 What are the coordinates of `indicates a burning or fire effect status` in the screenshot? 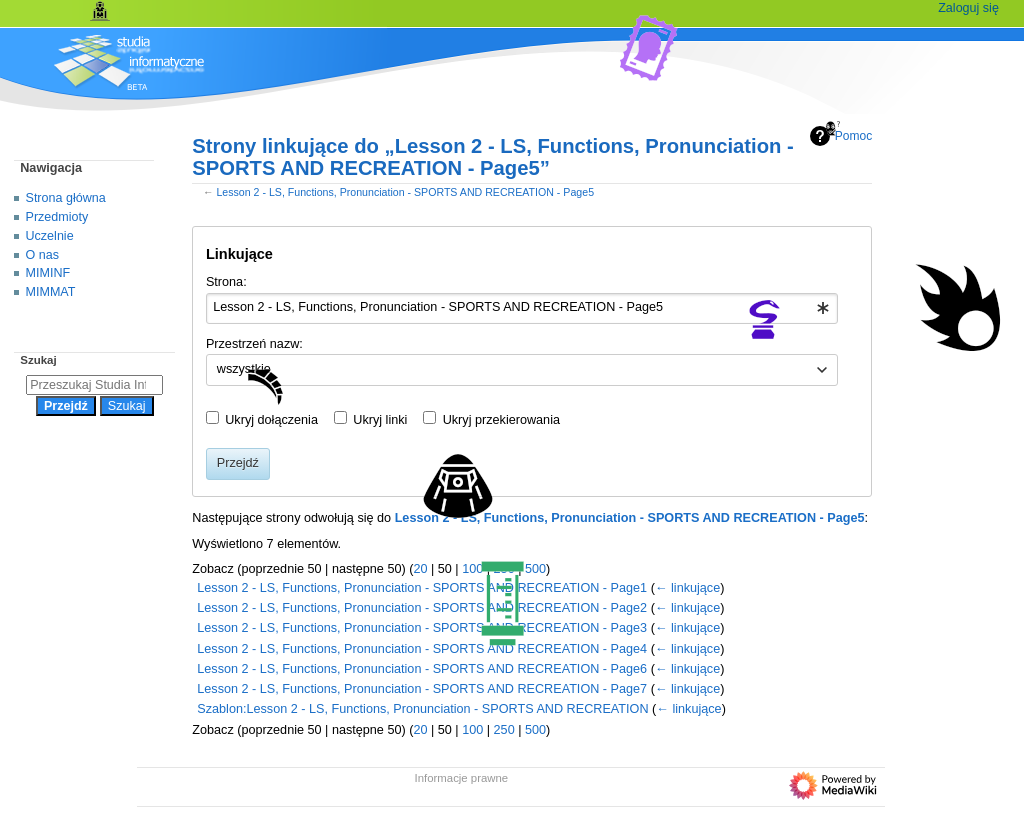 It's located at (955, 305).